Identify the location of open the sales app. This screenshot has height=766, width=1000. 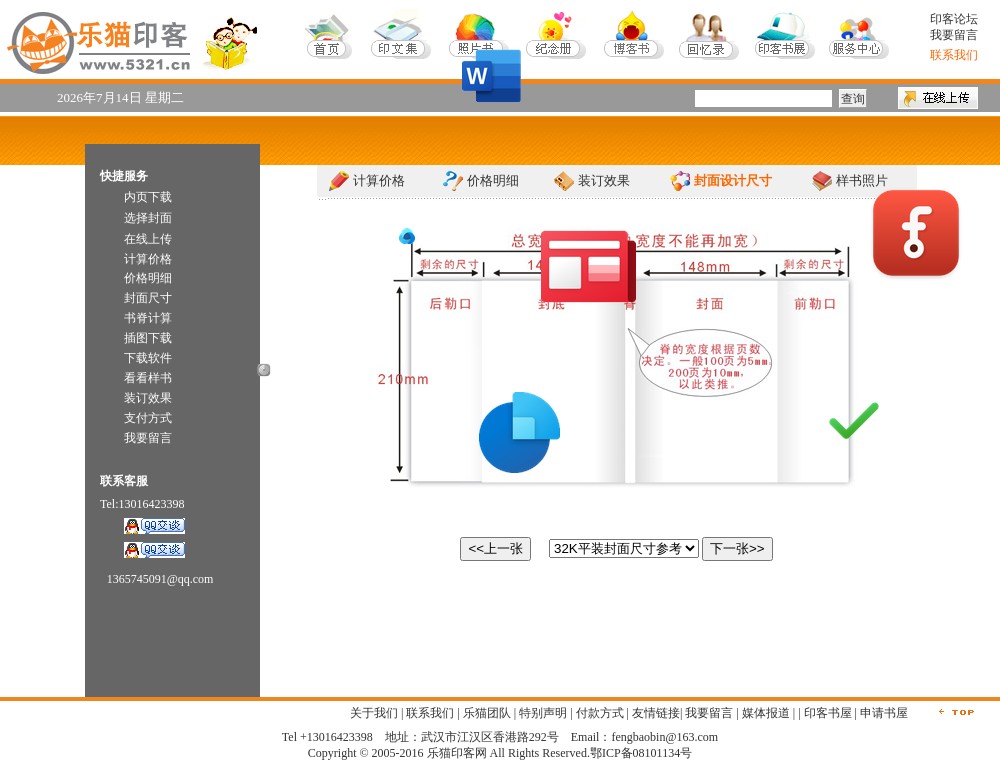
(519, 432).